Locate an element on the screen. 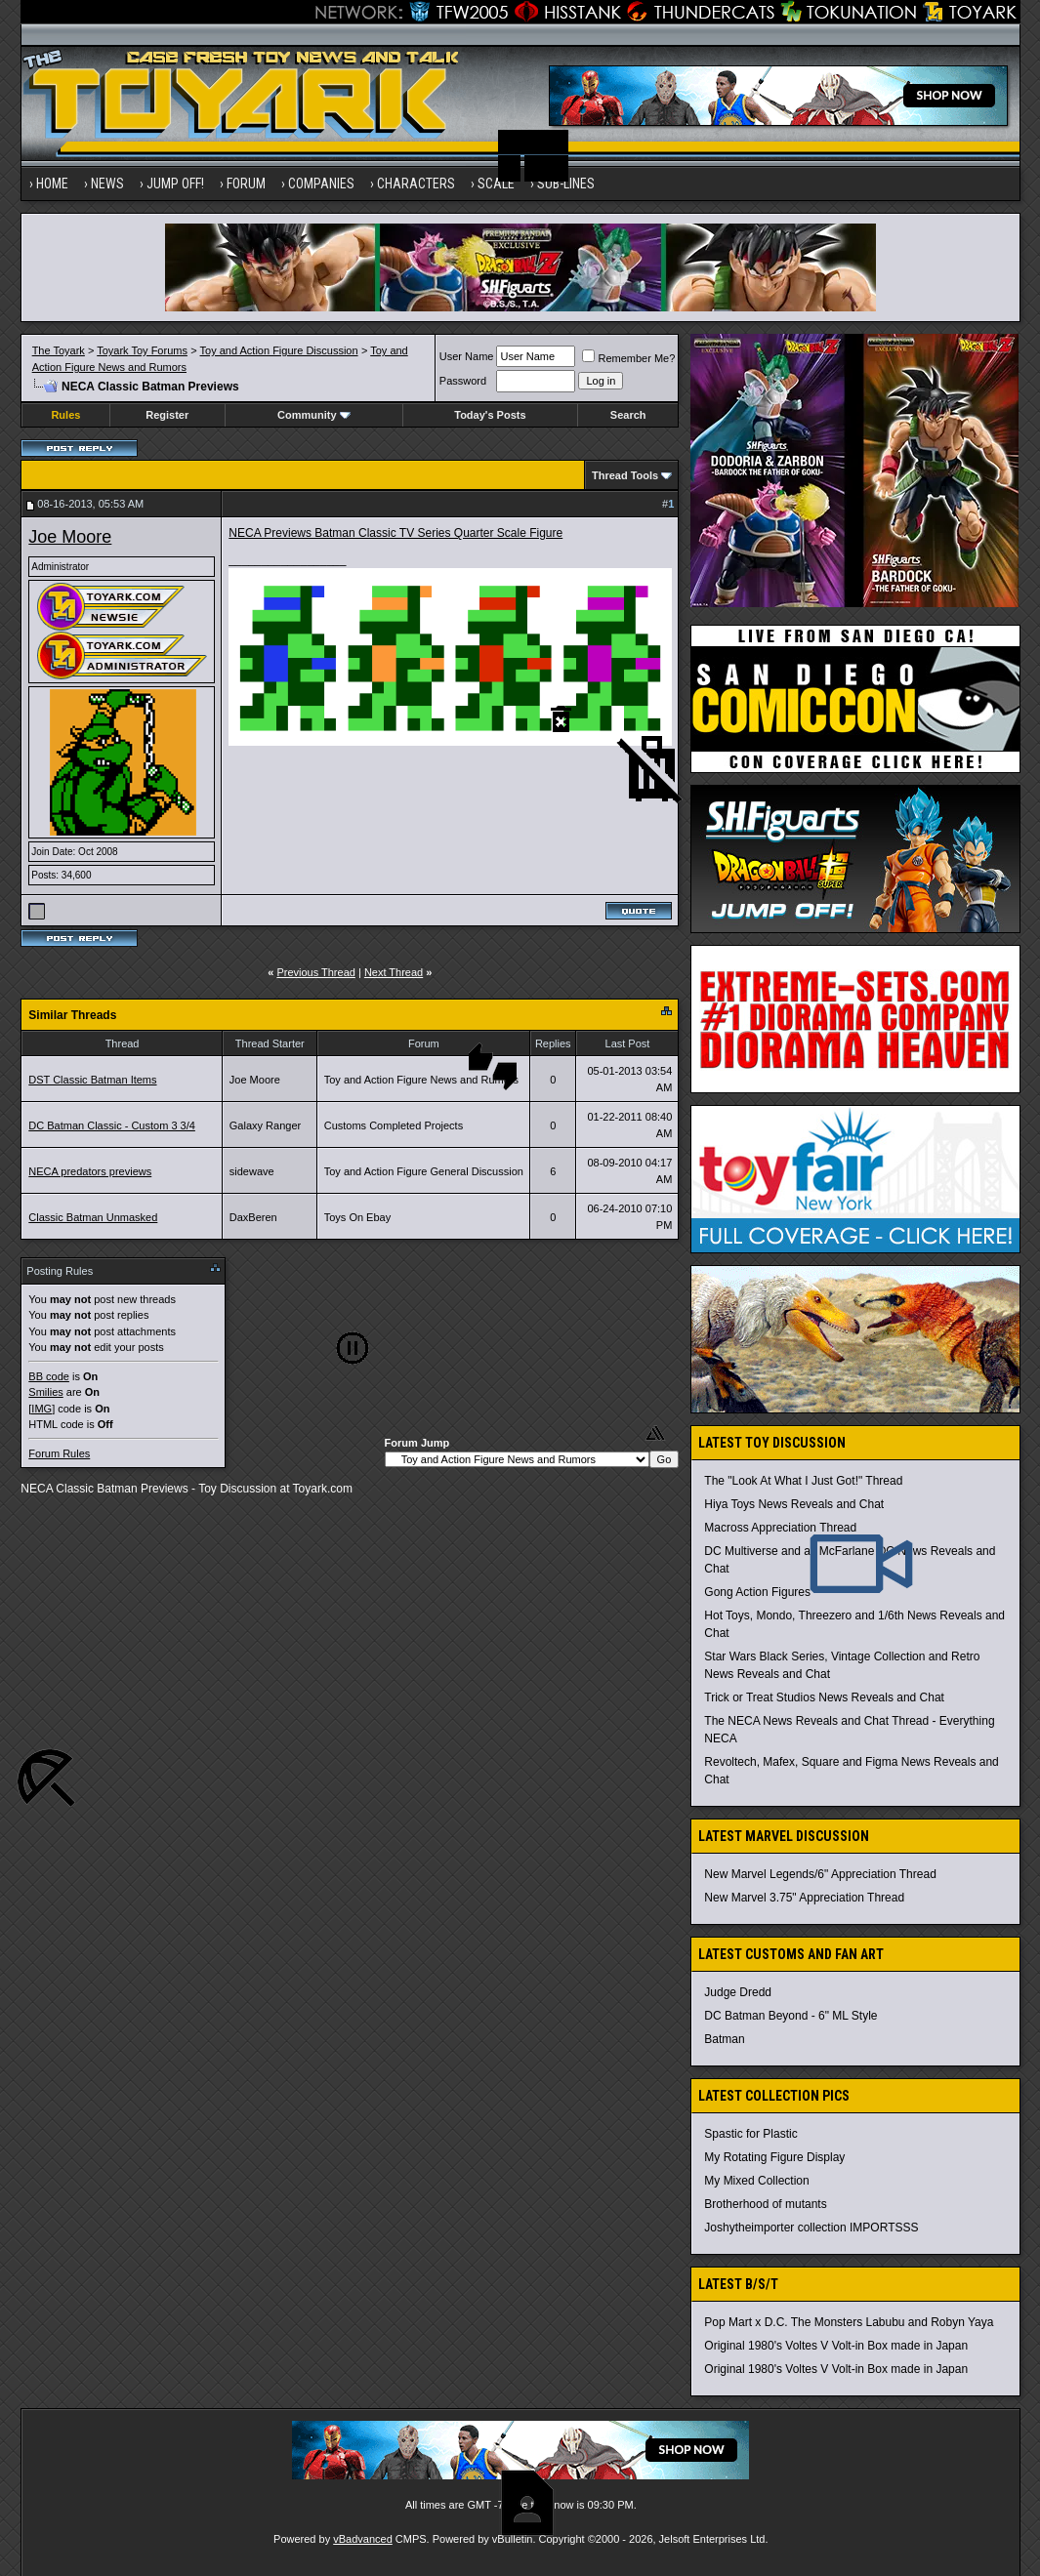 The width and height of the screenshot is (1040, 2576). AWS Amplify logo is located at coordinates (655, 1433).